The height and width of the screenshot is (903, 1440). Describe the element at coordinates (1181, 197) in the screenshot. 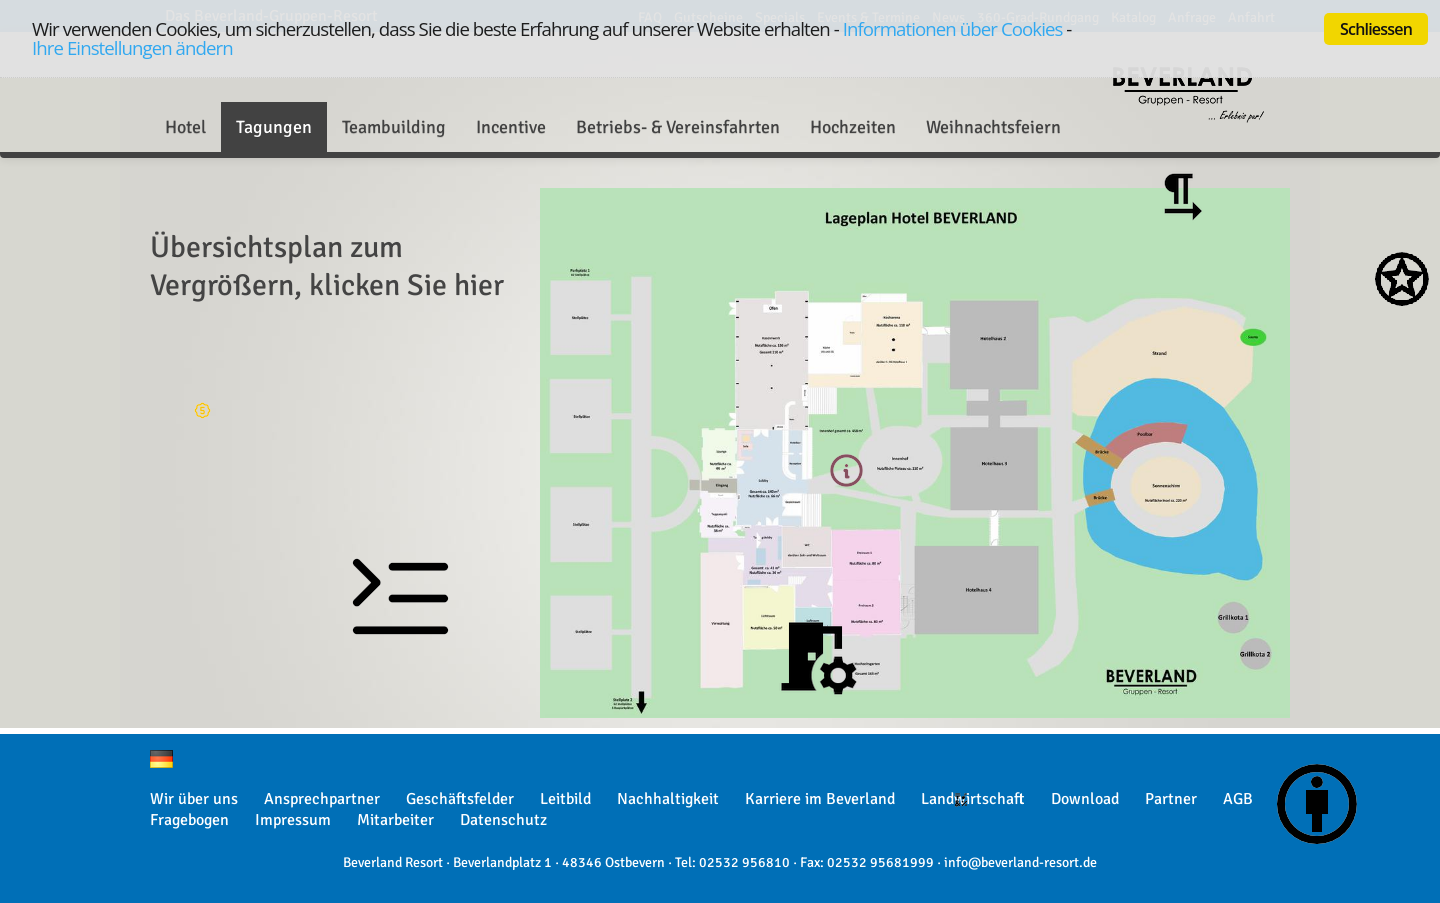

I see `set text direction to left-to-right` at that location.